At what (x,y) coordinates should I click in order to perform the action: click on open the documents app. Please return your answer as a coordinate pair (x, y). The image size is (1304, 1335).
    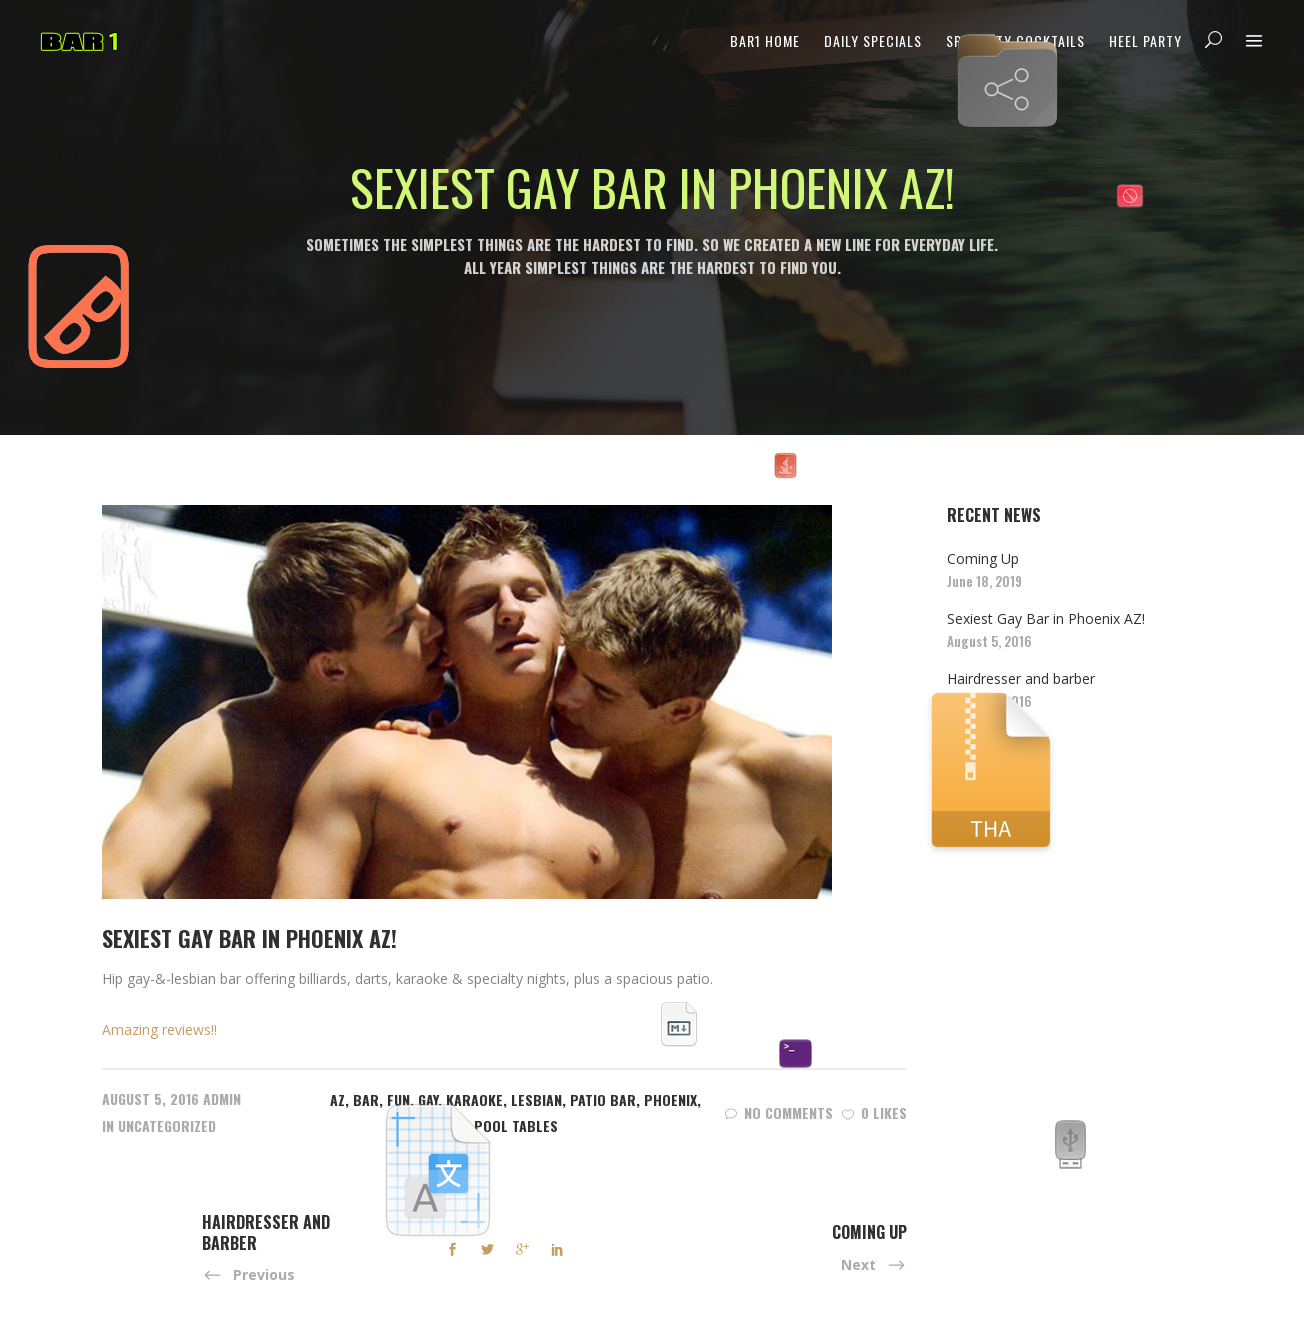
    Looking at the image, I should click on (82, 306).